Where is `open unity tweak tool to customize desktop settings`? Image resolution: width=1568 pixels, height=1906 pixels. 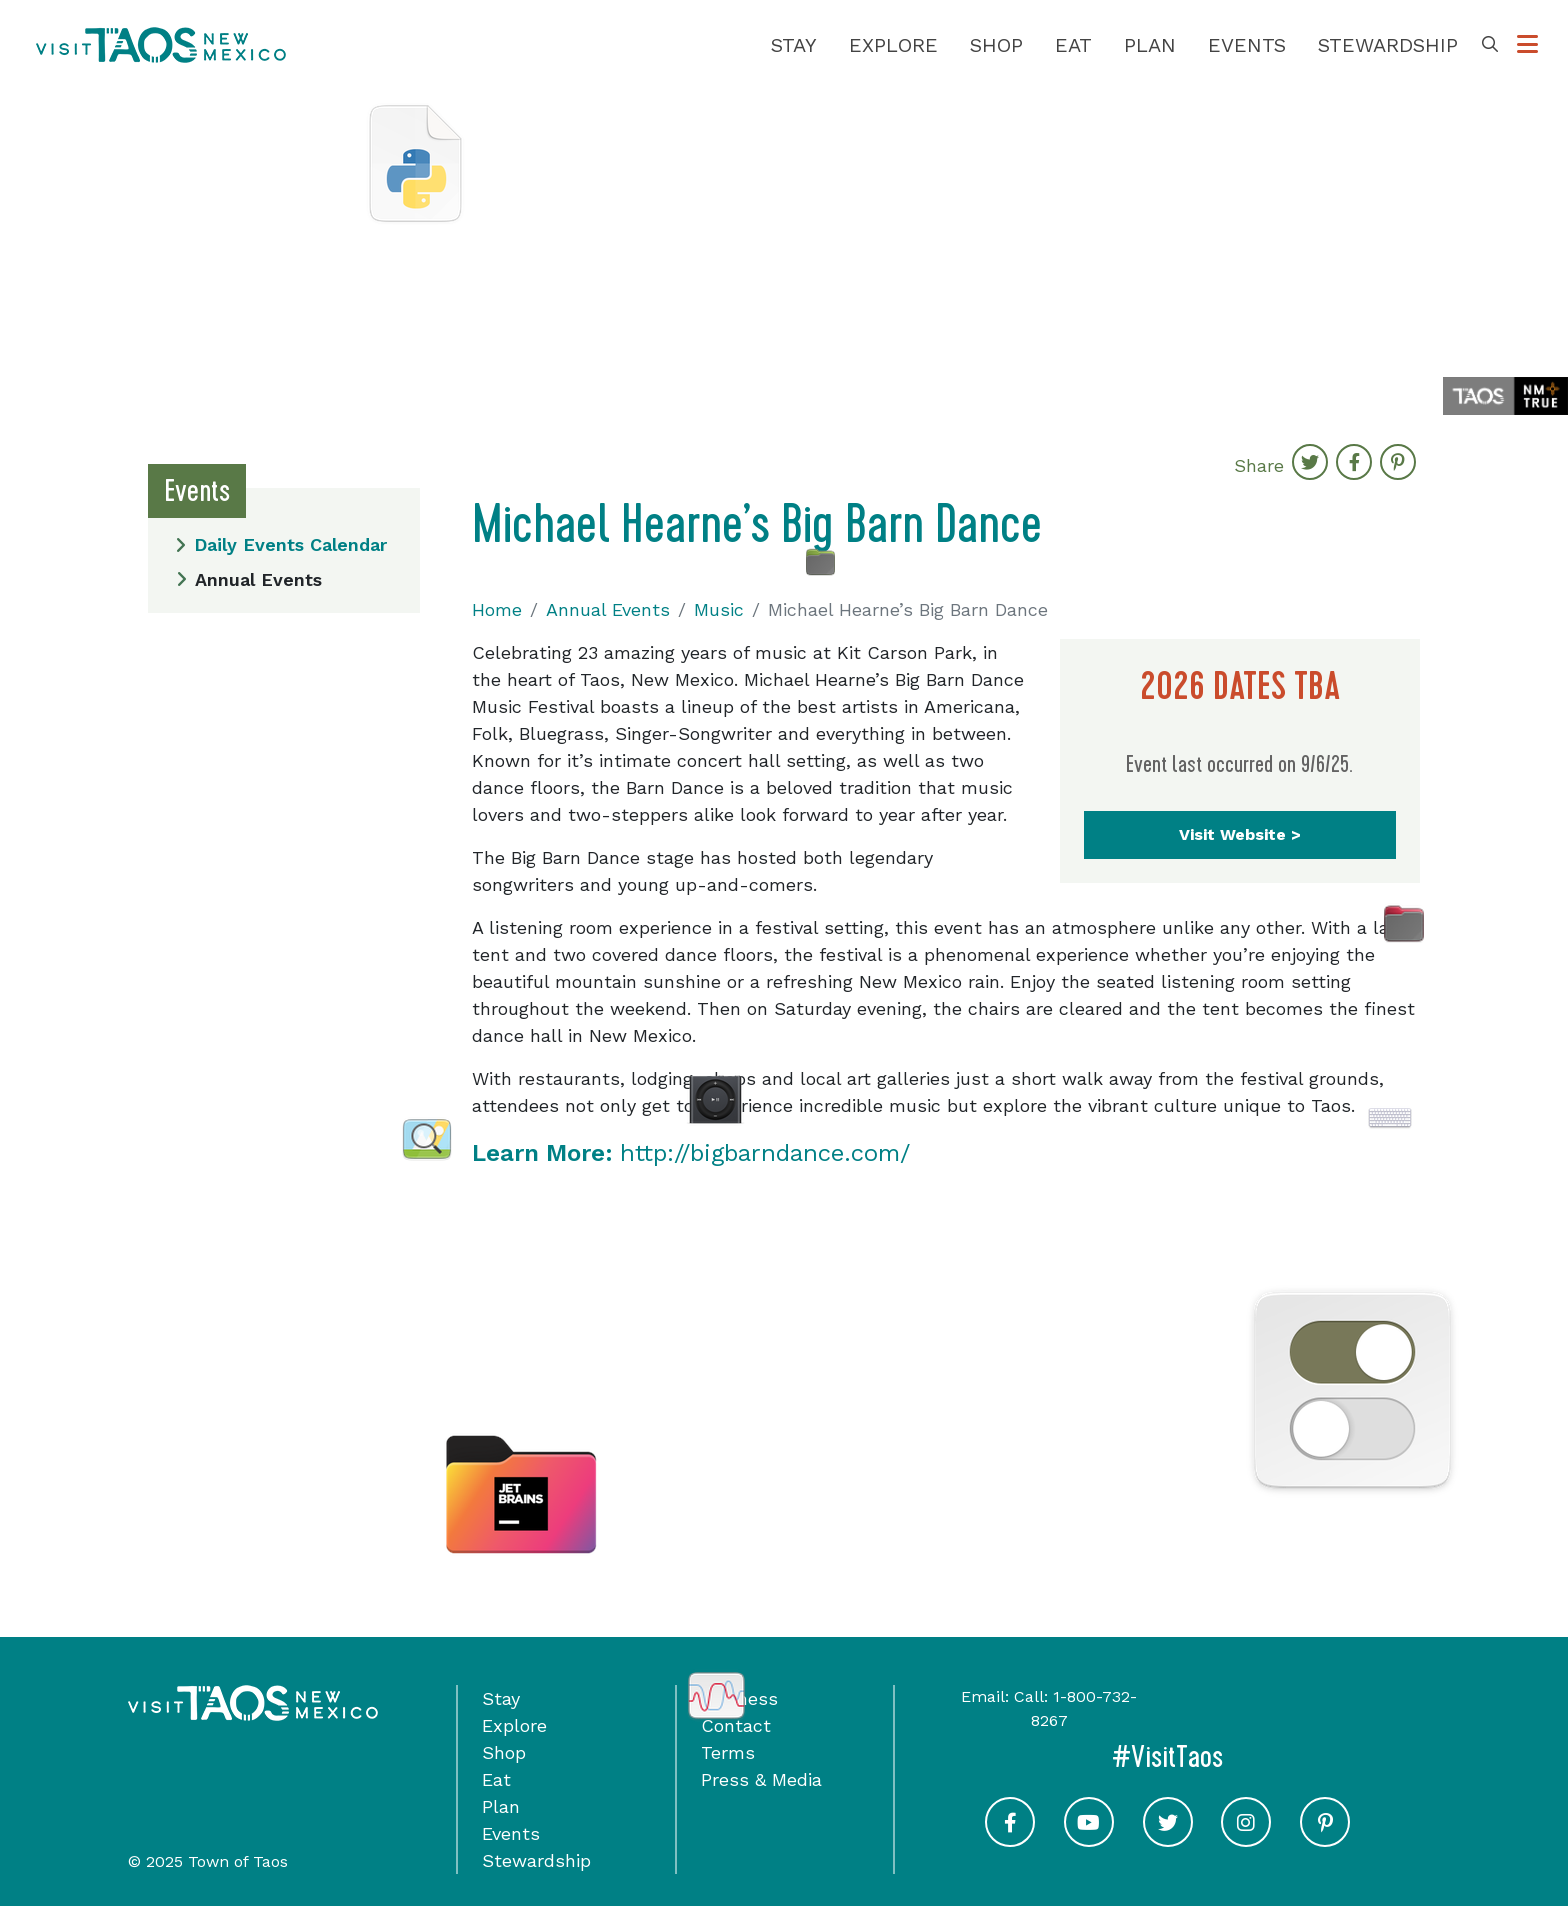 open unity tweak tool to customize desktop settings is located at coordinates (1352, 1390).